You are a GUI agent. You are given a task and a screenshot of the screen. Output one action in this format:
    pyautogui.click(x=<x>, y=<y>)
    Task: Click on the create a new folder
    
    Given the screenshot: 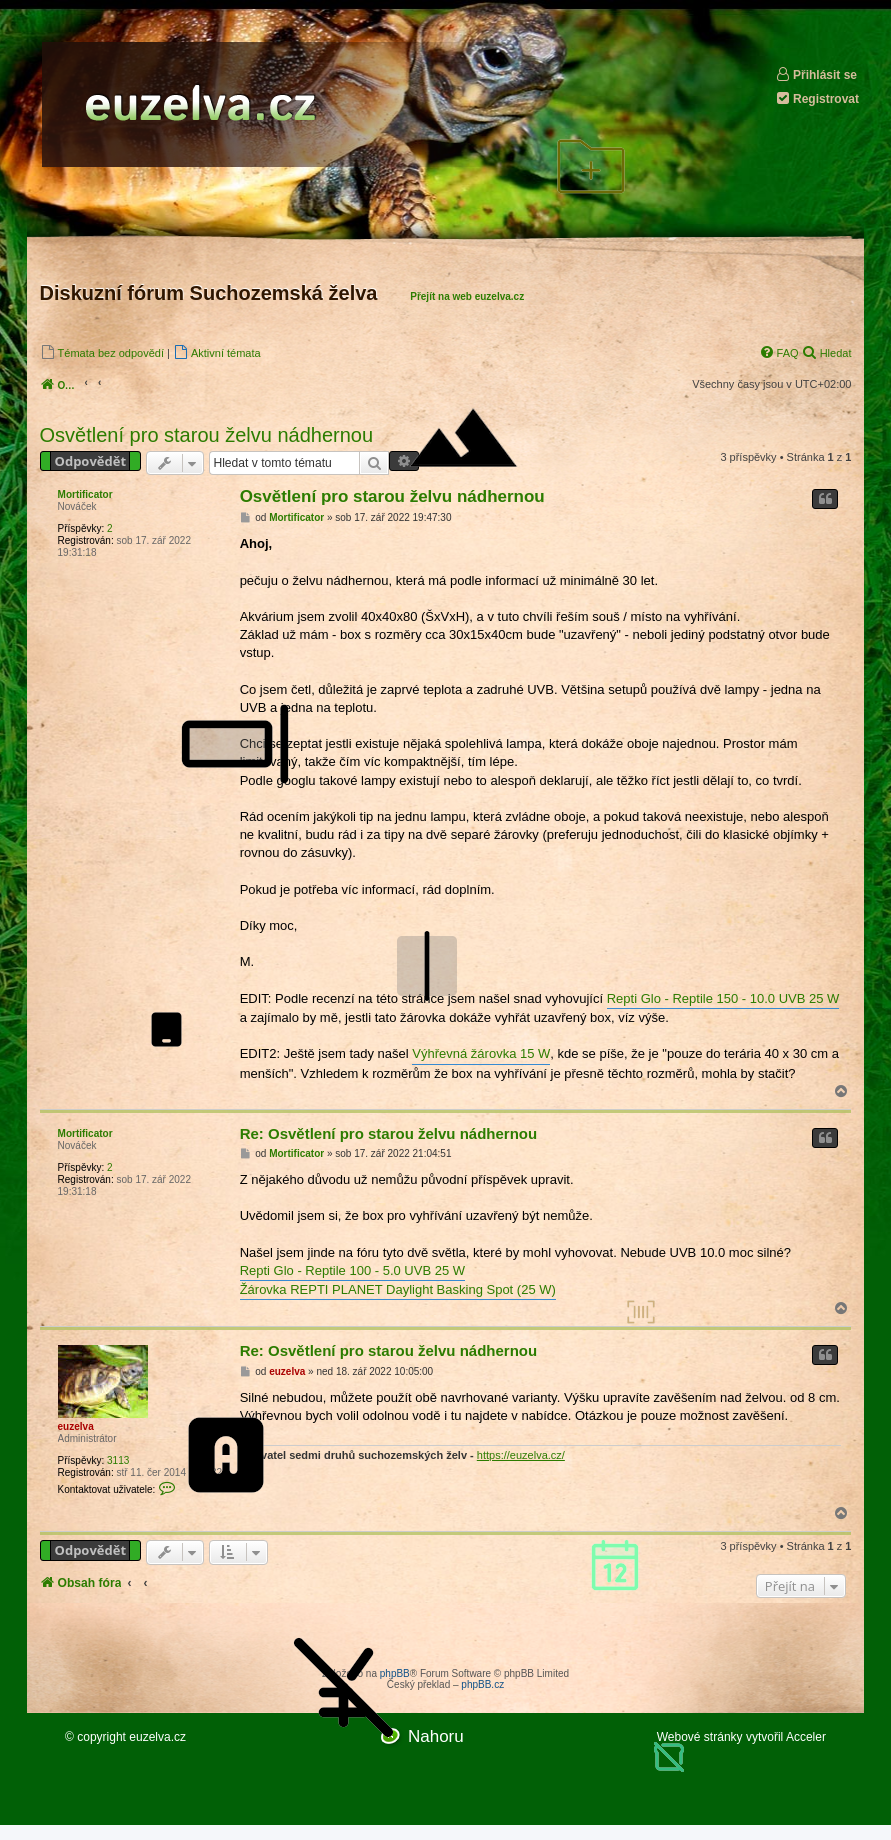 What is the action you would take?
    pyautogui.click(x=591, y=165)
    